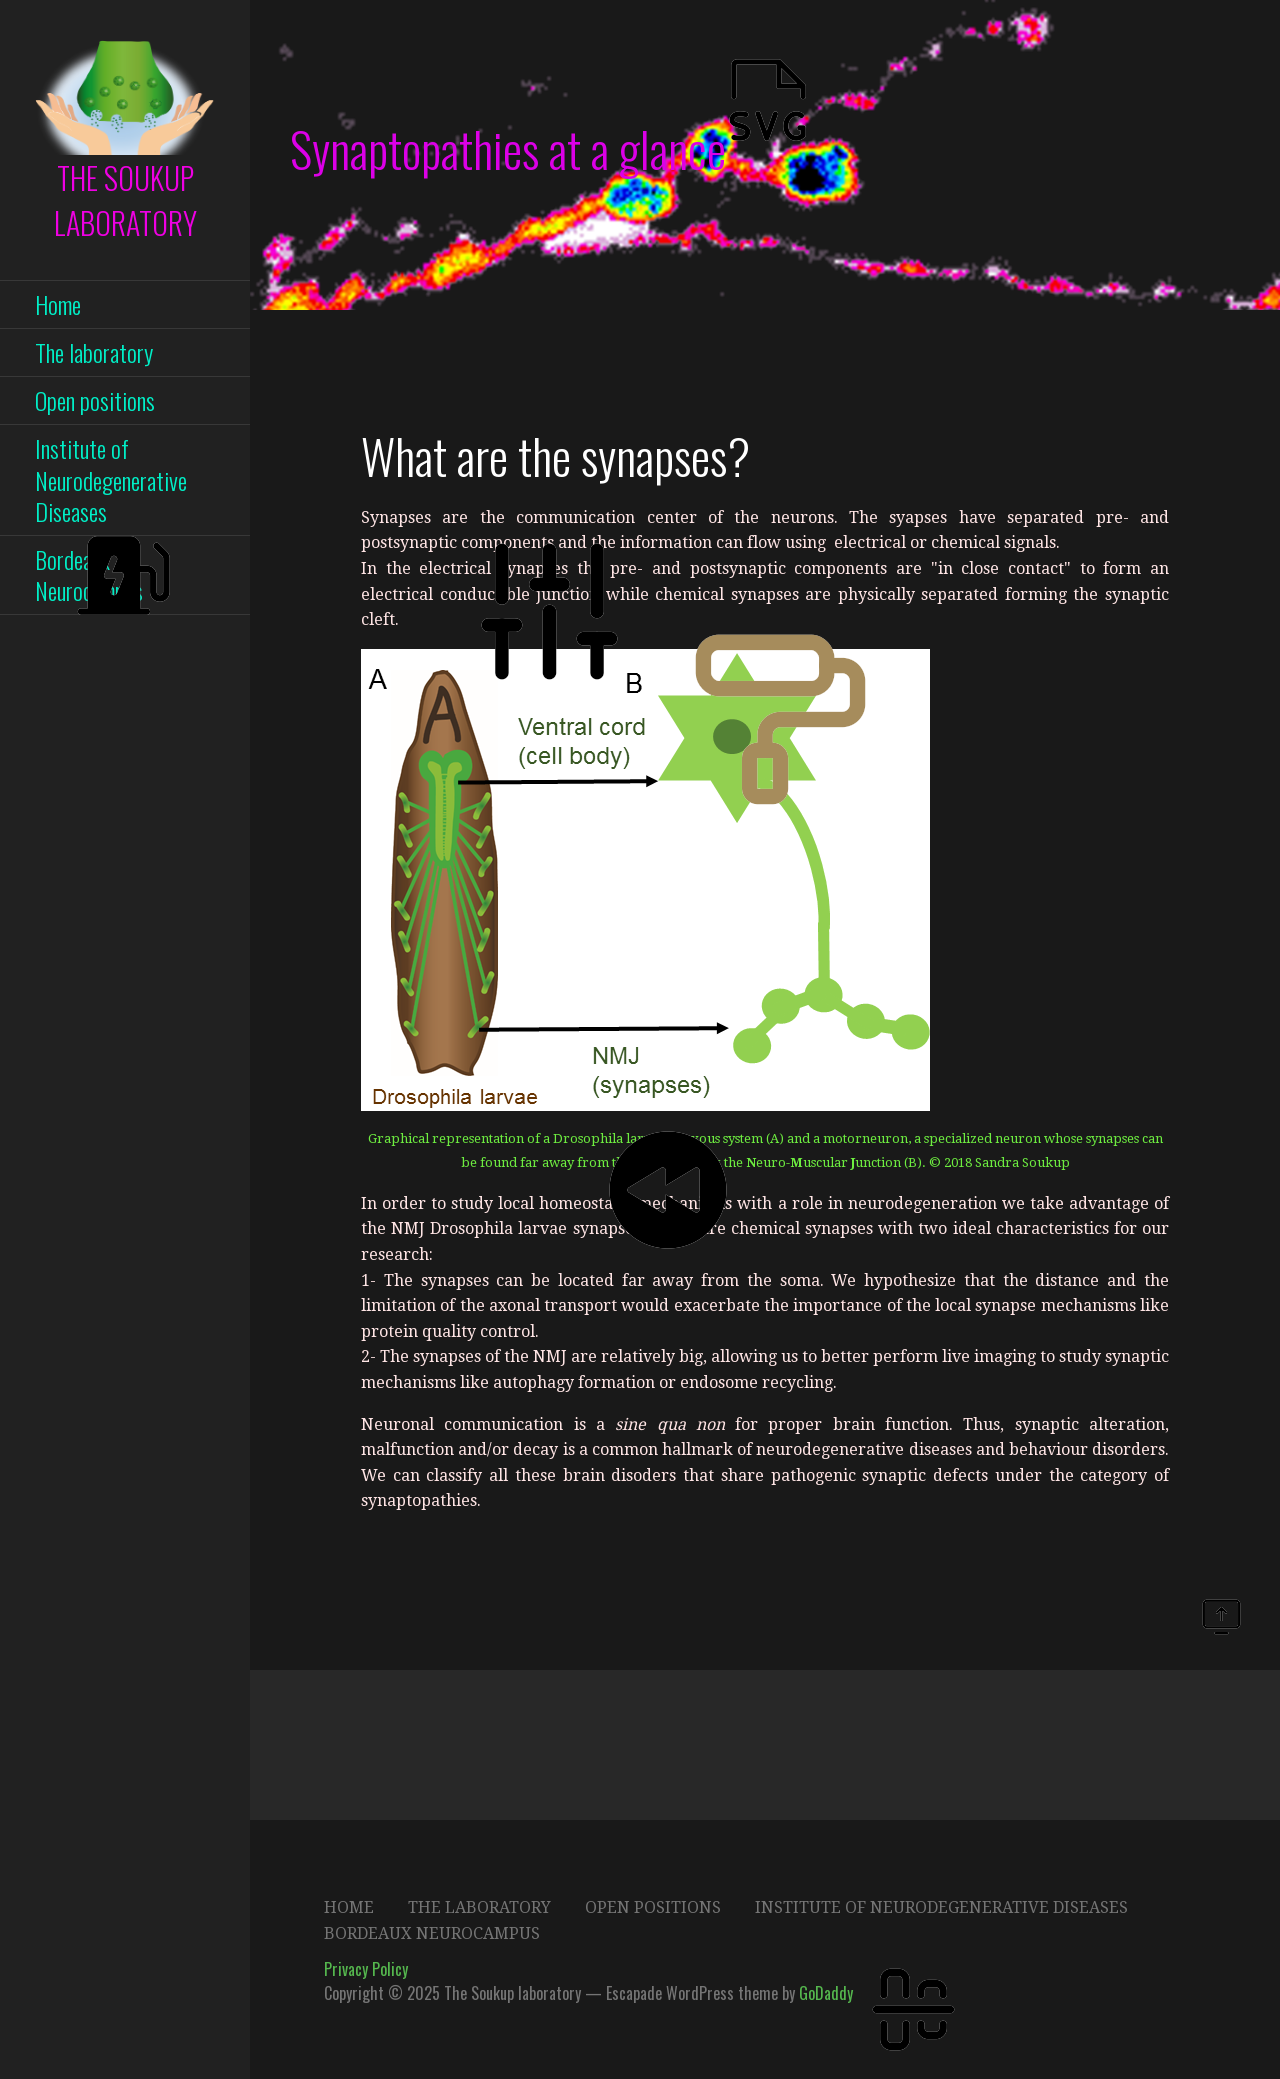 Image resolution: width=1280 pixels, height=2079 pixels. Describe the element at coordinates (668, 1190) in the screenshot. I see `skip to previous track` at that location.